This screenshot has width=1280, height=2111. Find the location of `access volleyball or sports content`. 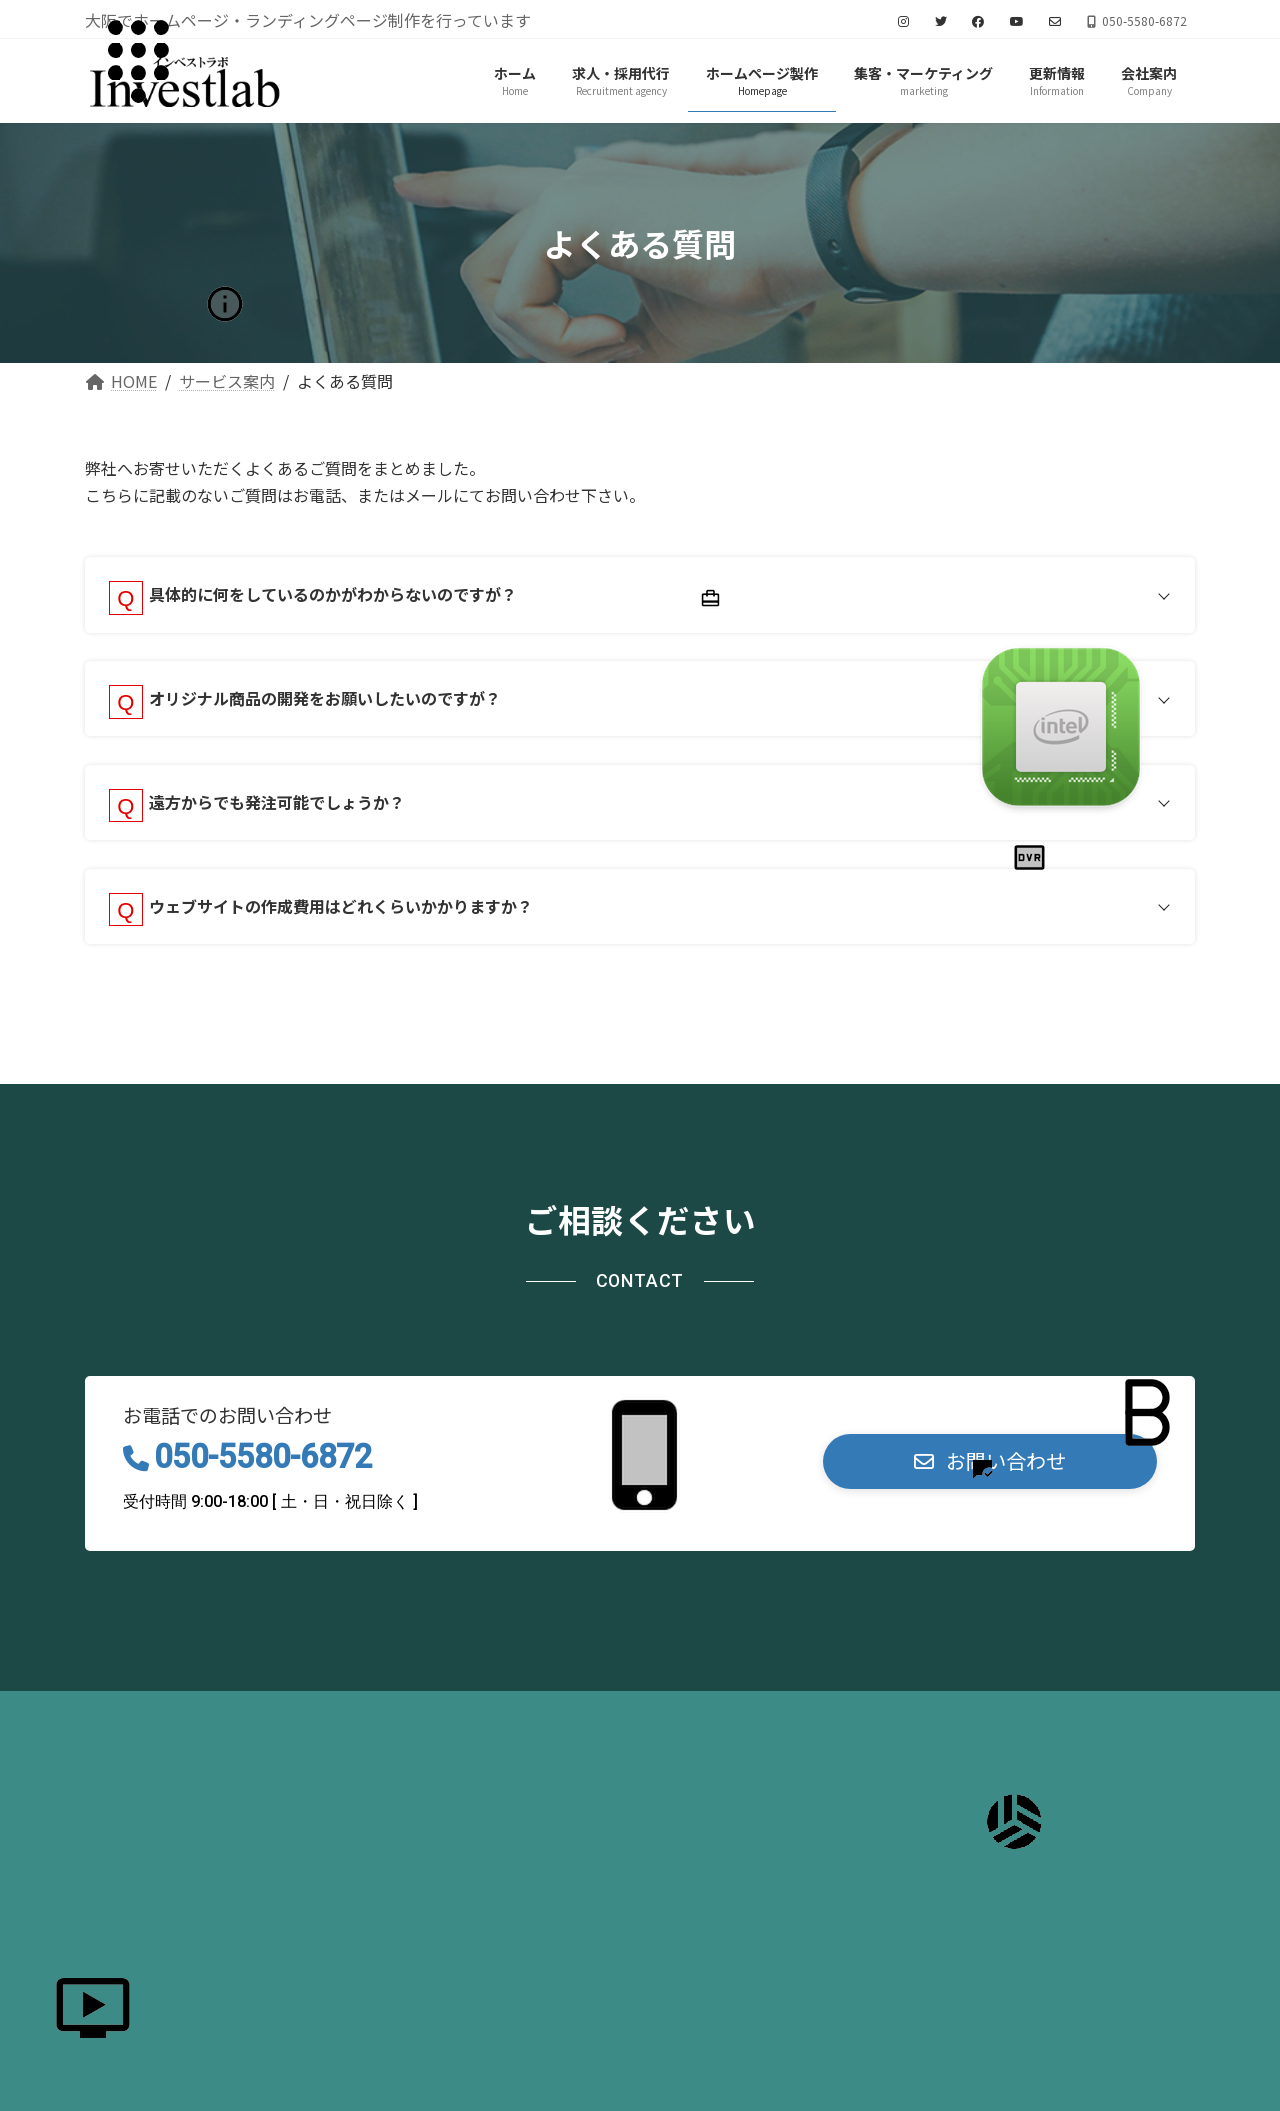

access volleyball or sports content is located at coordinates (1014, 1821).